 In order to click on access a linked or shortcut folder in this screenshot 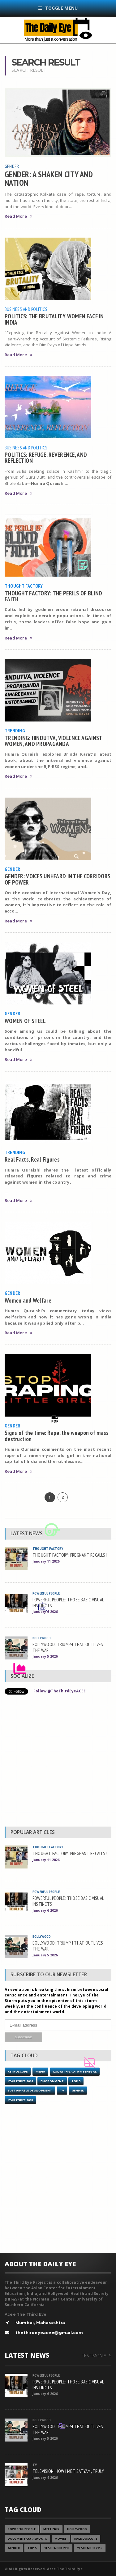, I will do `click(62, 2426)`.